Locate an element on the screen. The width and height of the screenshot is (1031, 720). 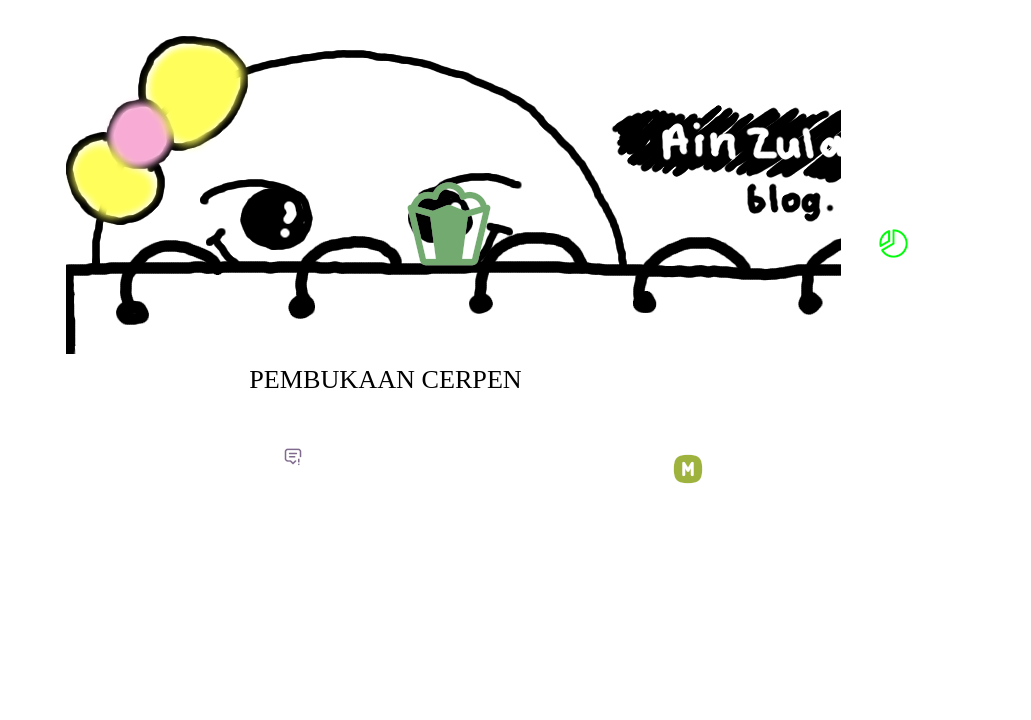
message with urgent or important alert is located at coordinates (293, 456).